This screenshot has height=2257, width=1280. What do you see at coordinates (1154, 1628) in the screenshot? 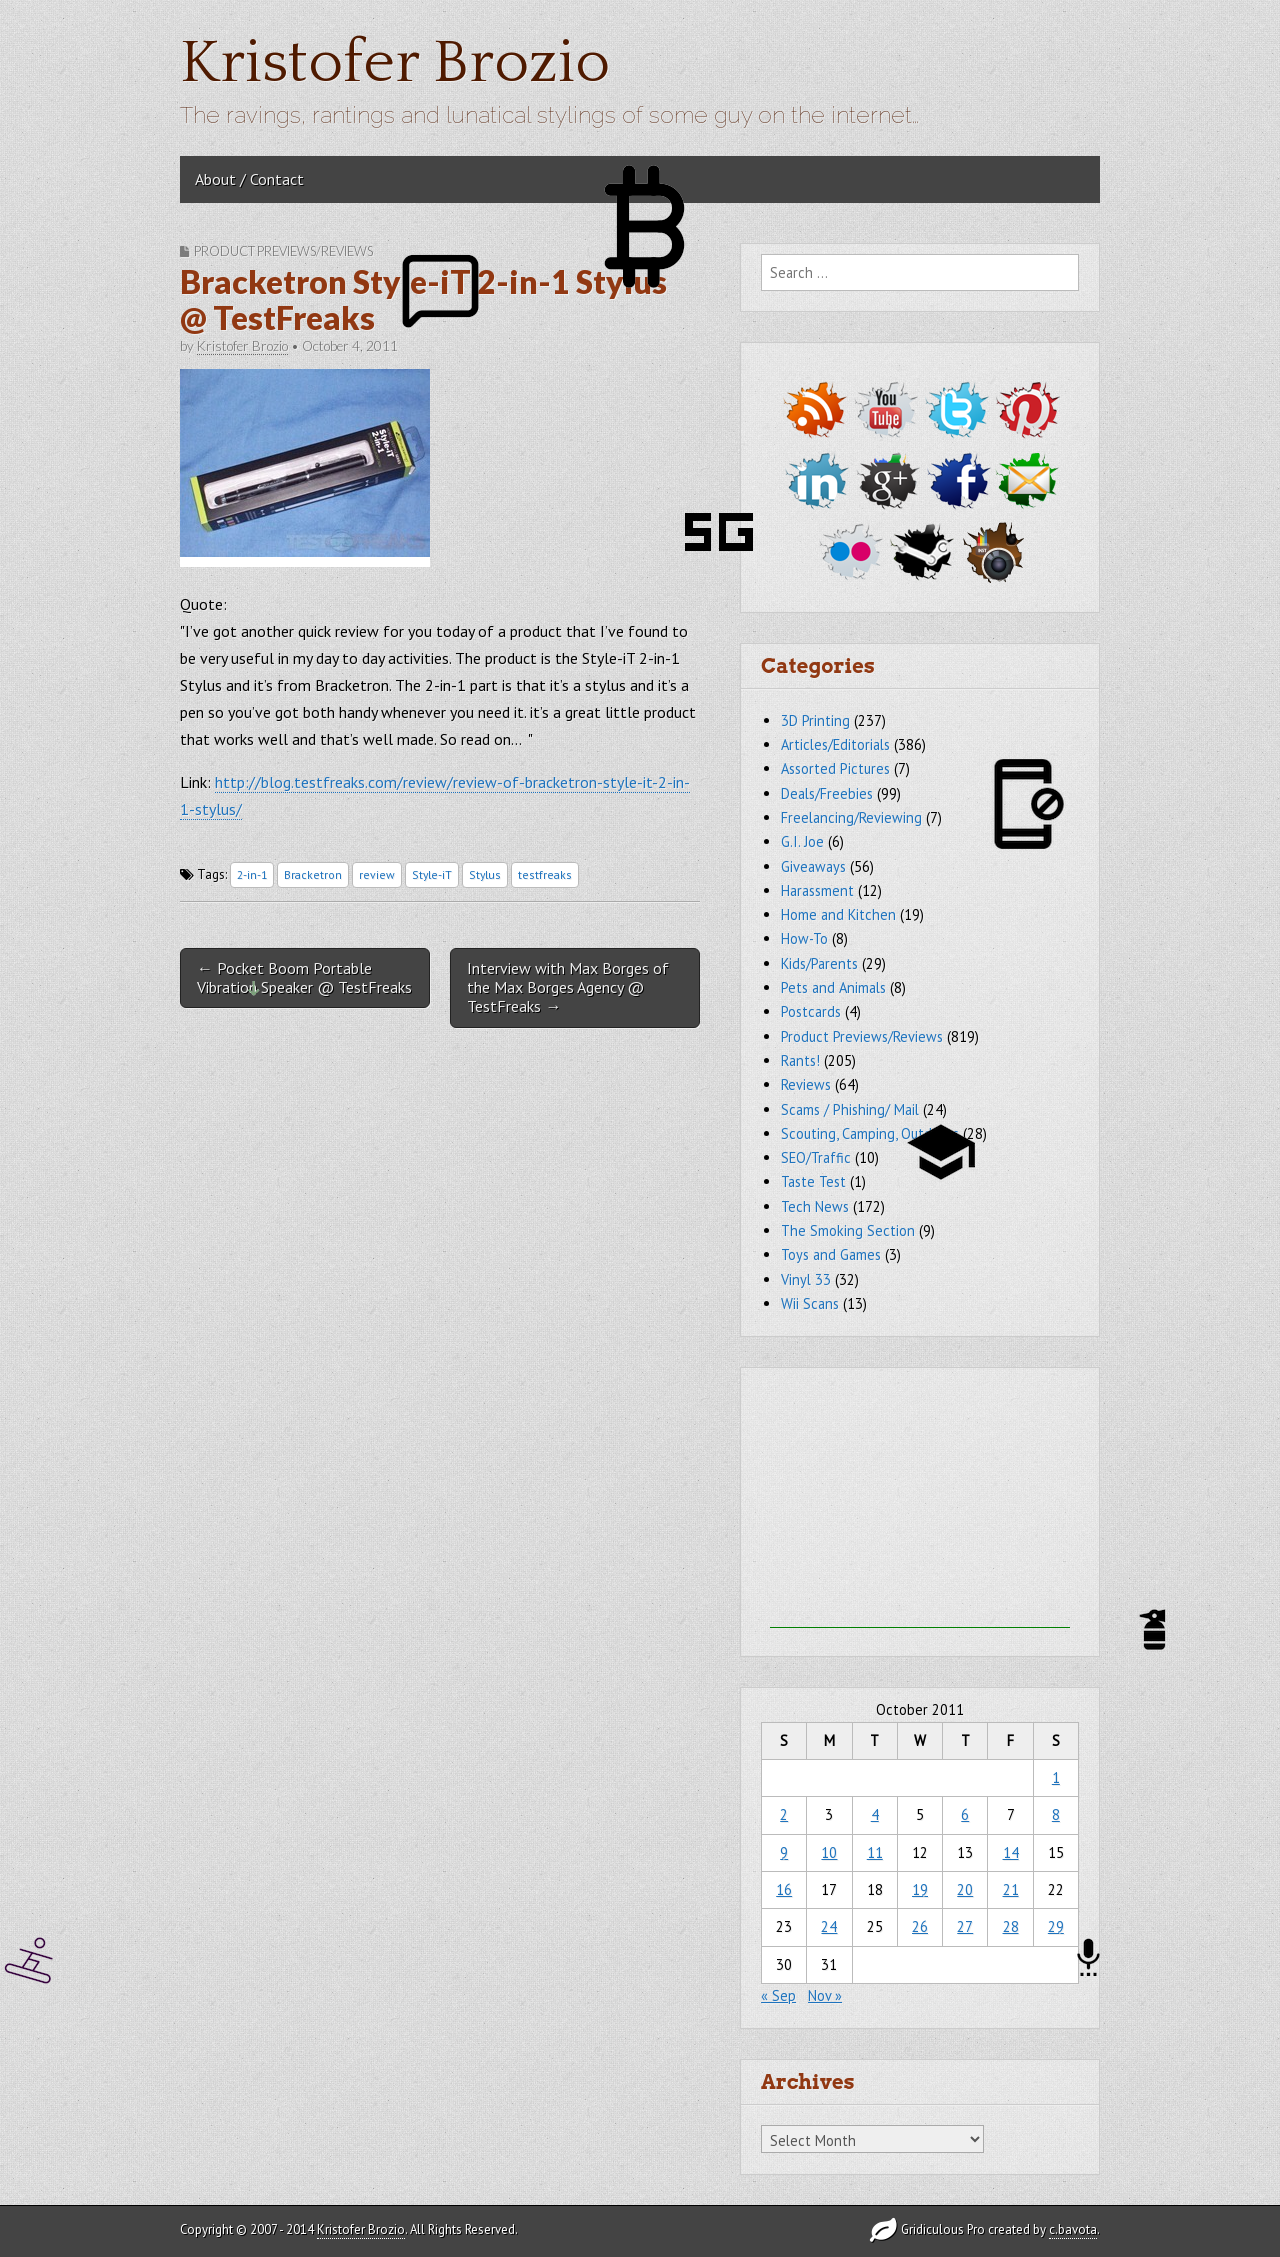
I see `locate fire safety equipment` at bounding box center [1154, 1628].